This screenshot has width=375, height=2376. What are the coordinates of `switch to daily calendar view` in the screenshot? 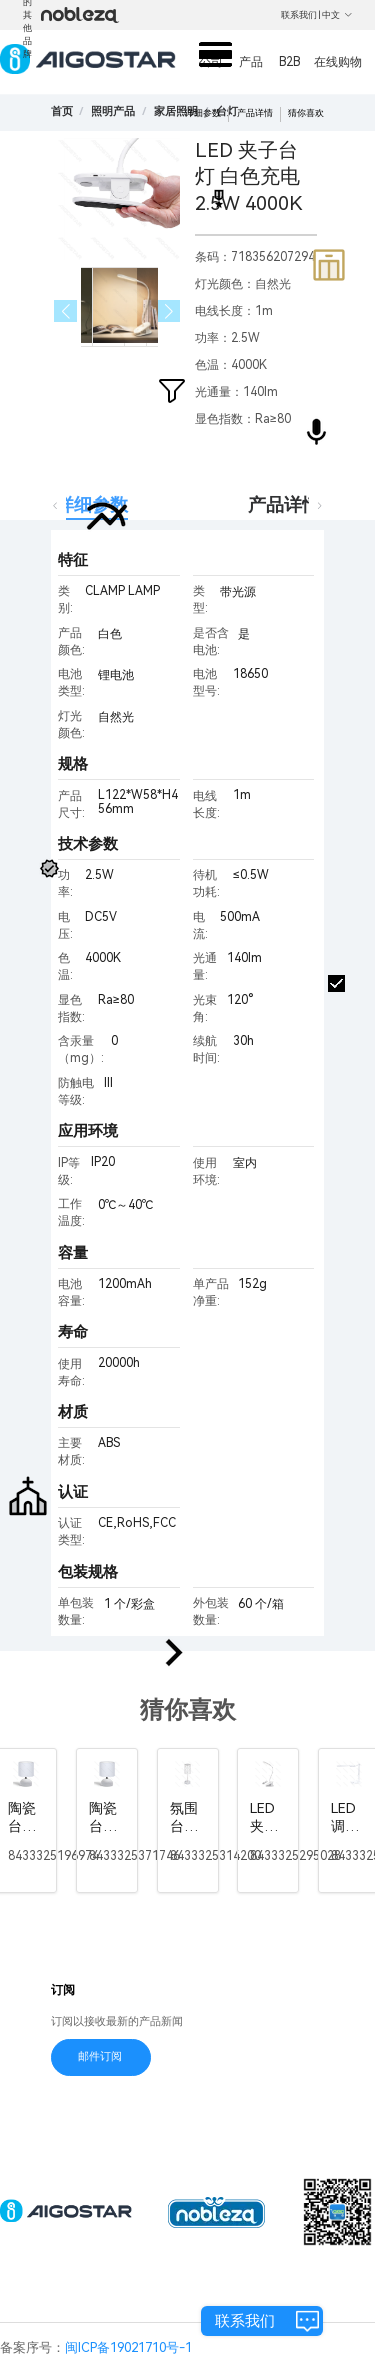 It's located at (215, 53).